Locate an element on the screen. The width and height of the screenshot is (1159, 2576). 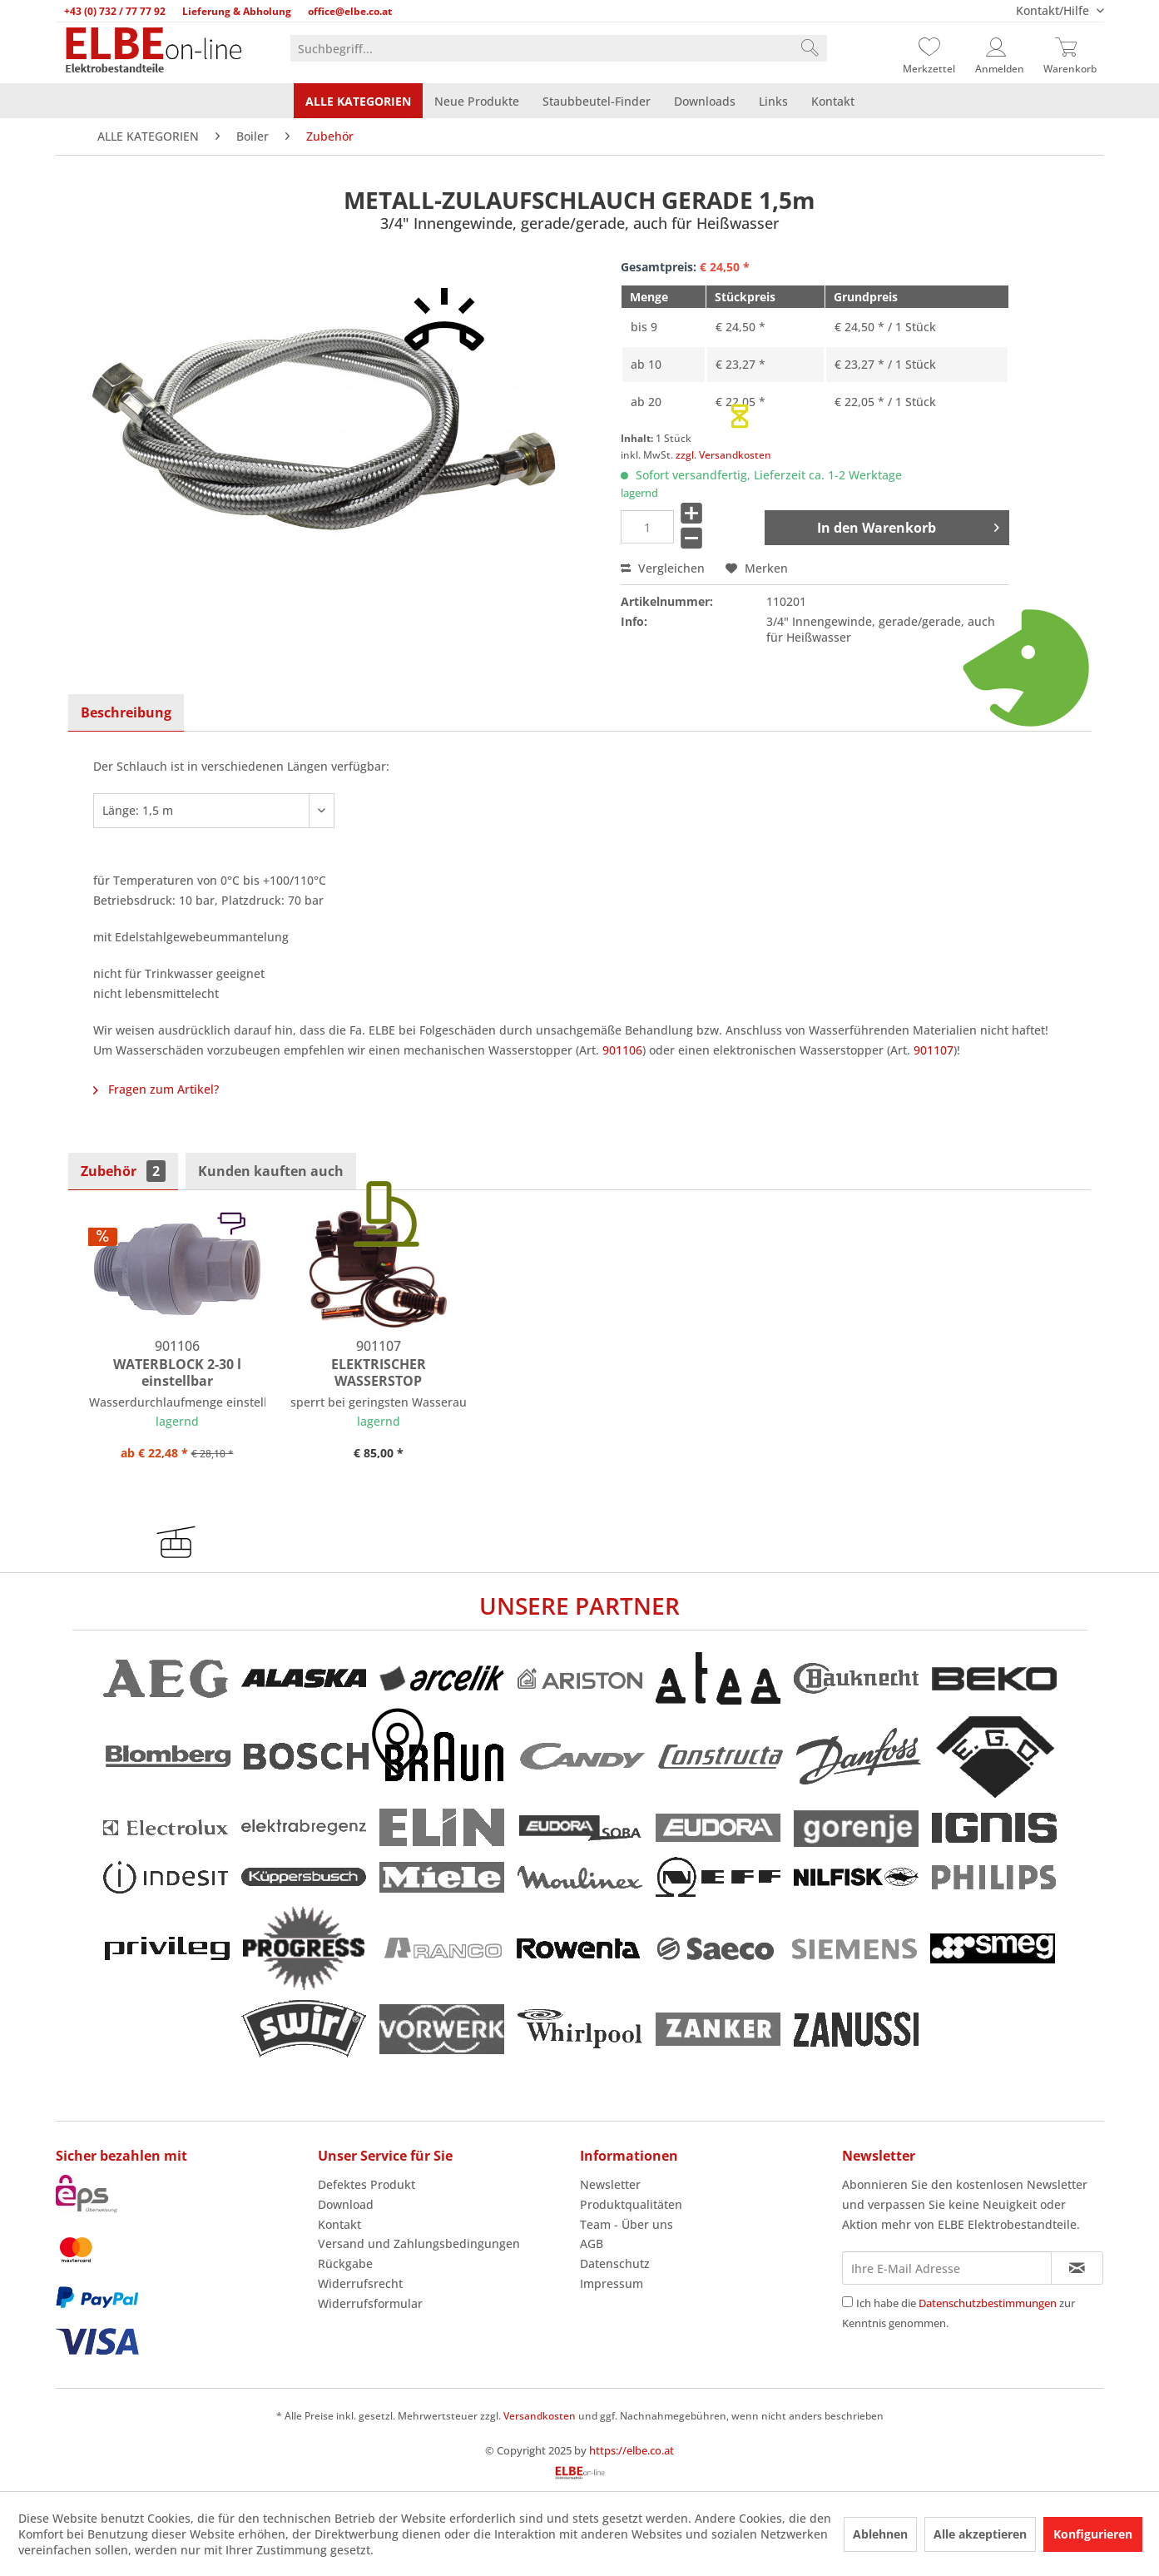
incoming call alert is located at coordinates (444, 321).